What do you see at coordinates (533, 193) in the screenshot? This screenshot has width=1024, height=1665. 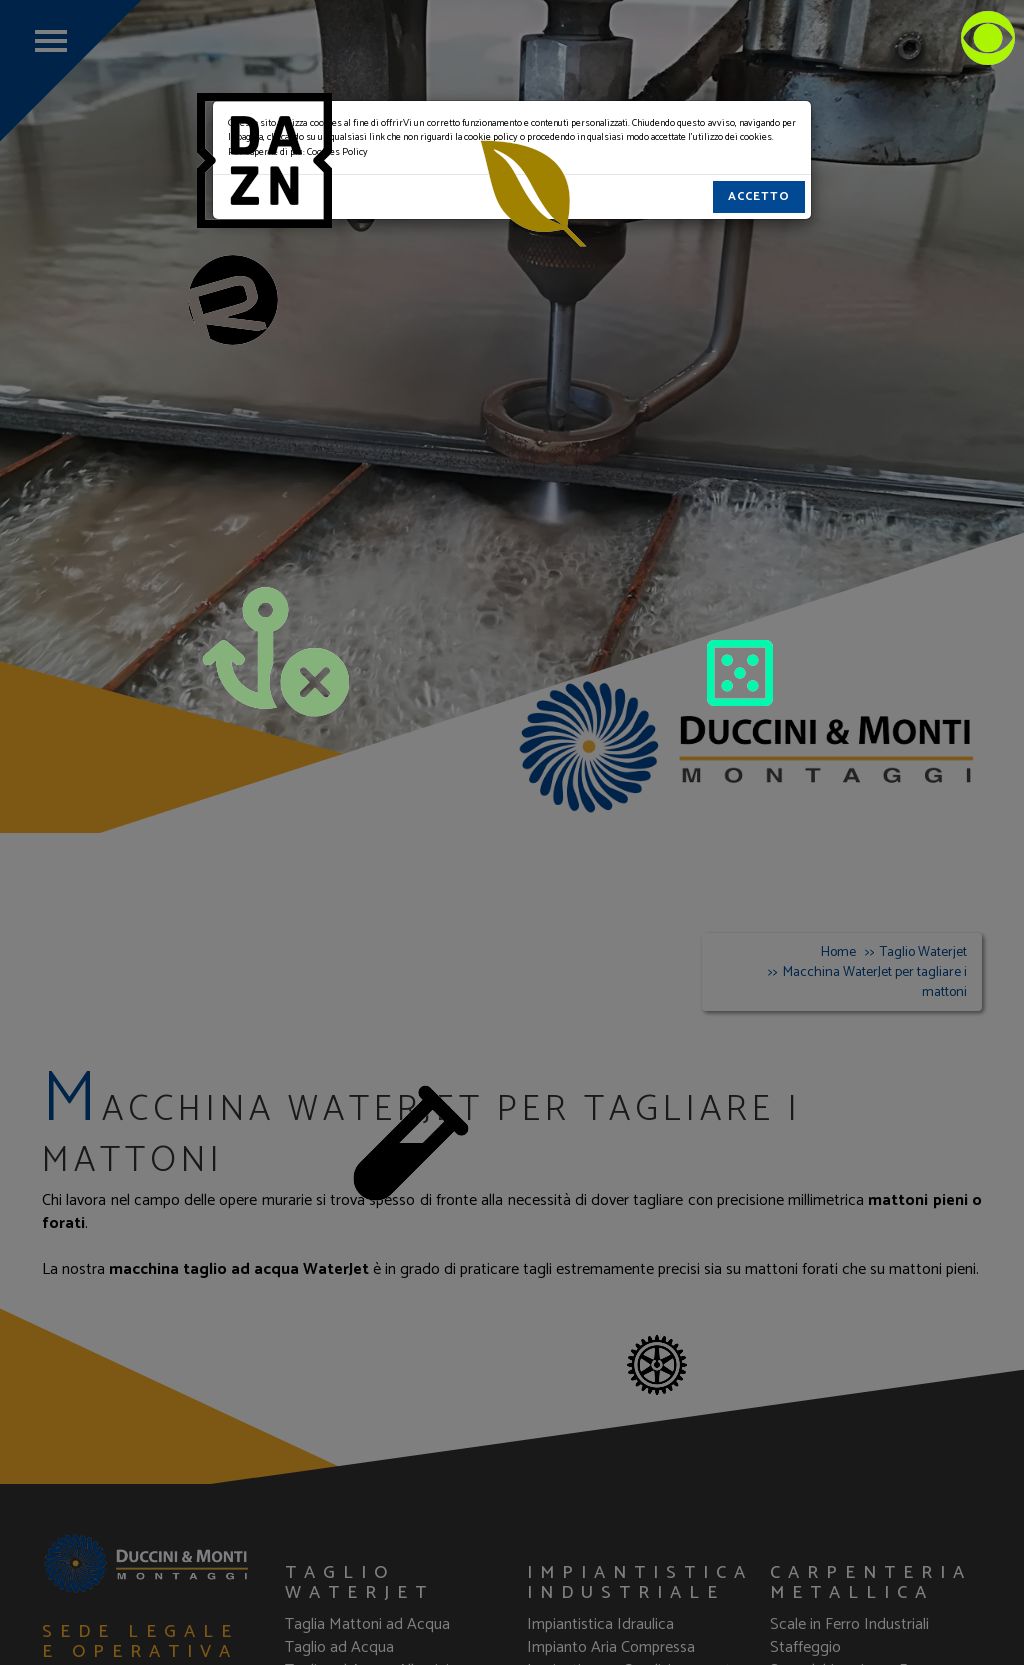 I see `envira gallery logo` at bounding box center [533, 193].